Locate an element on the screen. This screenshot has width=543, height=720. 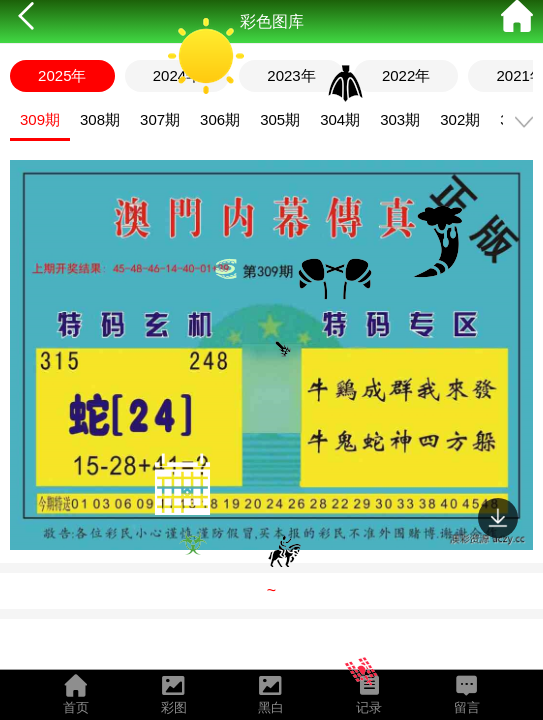
indicates hazardous or dangerous content is located at coordinates (193, 543).